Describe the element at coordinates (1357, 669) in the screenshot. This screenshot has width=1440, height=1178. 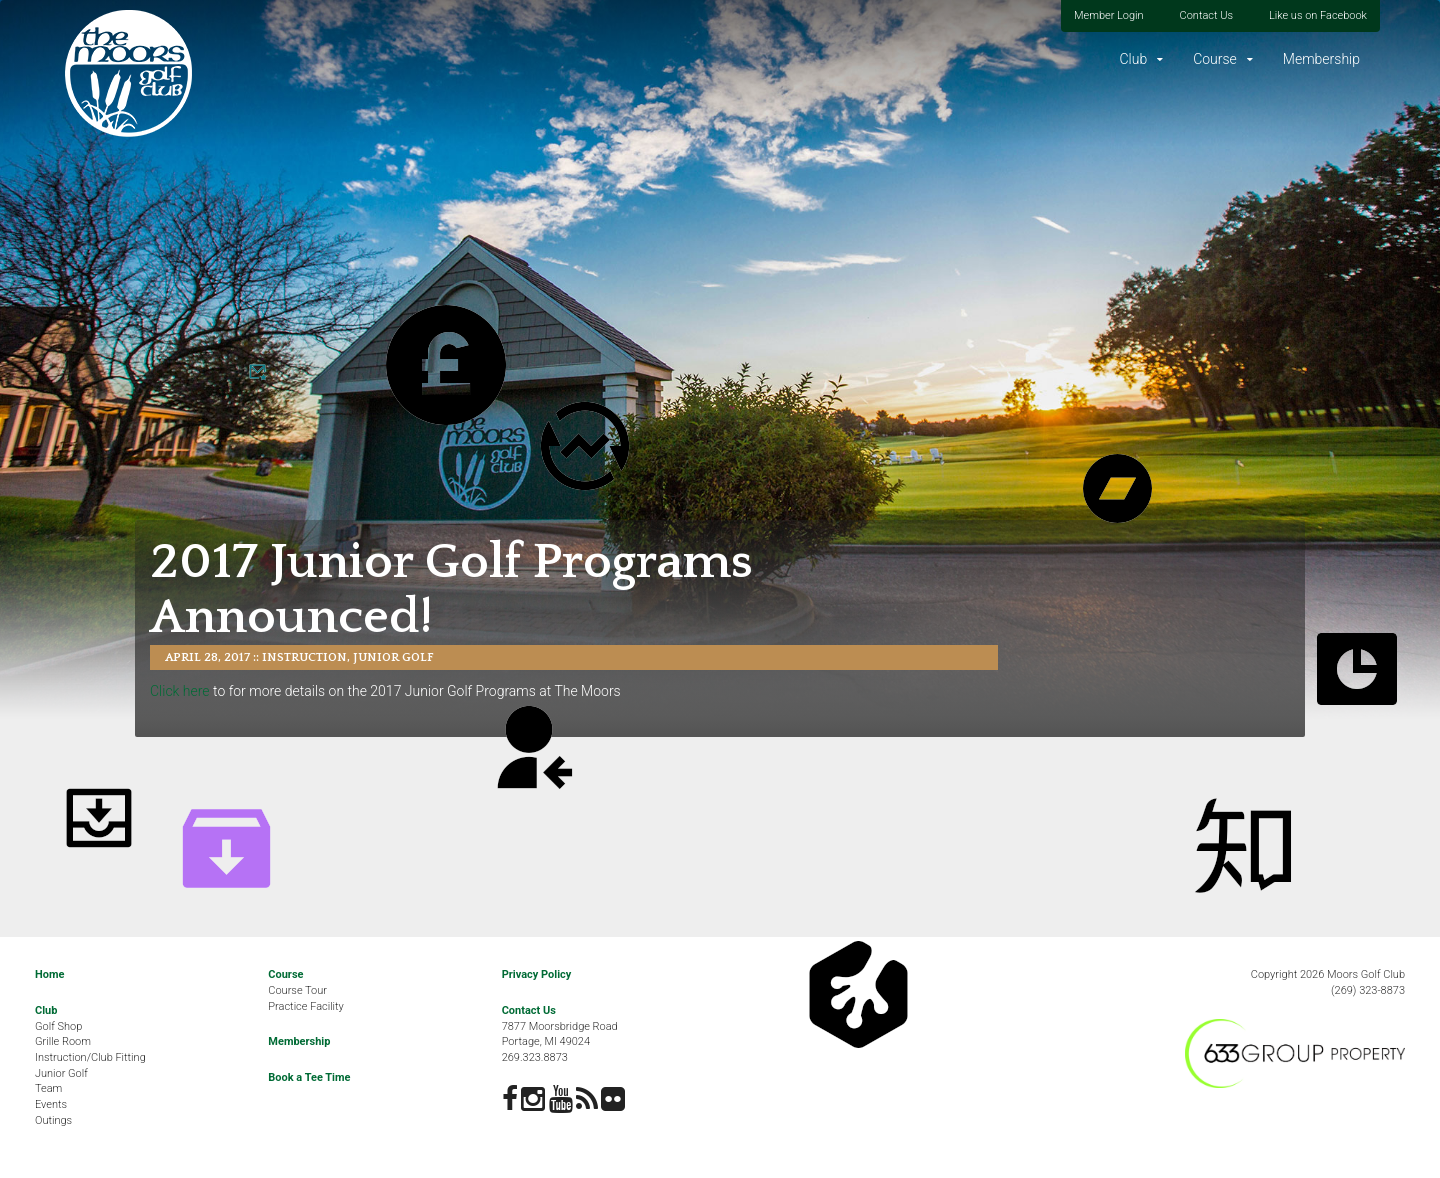
I see `view business analytics dashboard` at that location.